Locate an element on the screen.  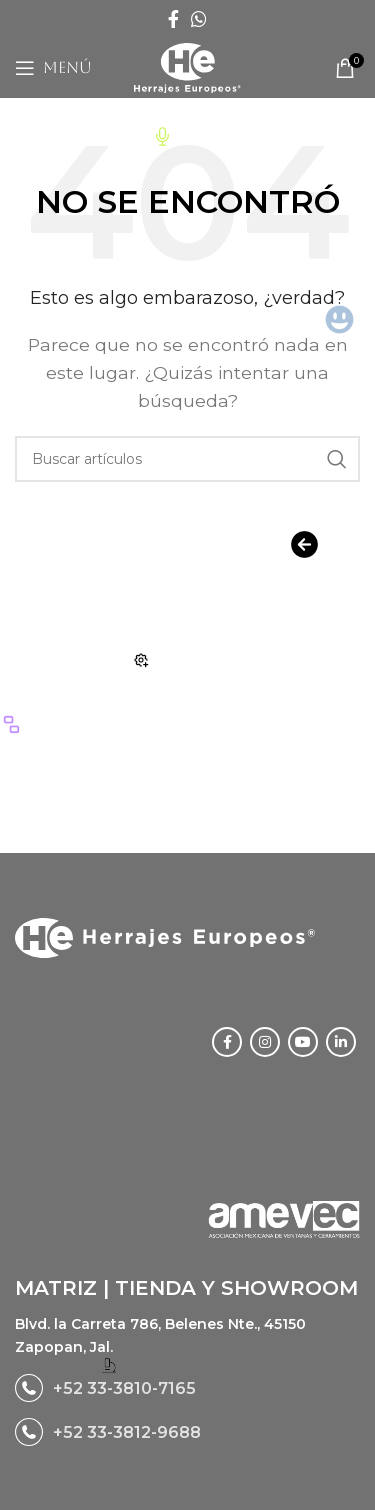
go back to the previous screen is located at coordinates (304, 544).